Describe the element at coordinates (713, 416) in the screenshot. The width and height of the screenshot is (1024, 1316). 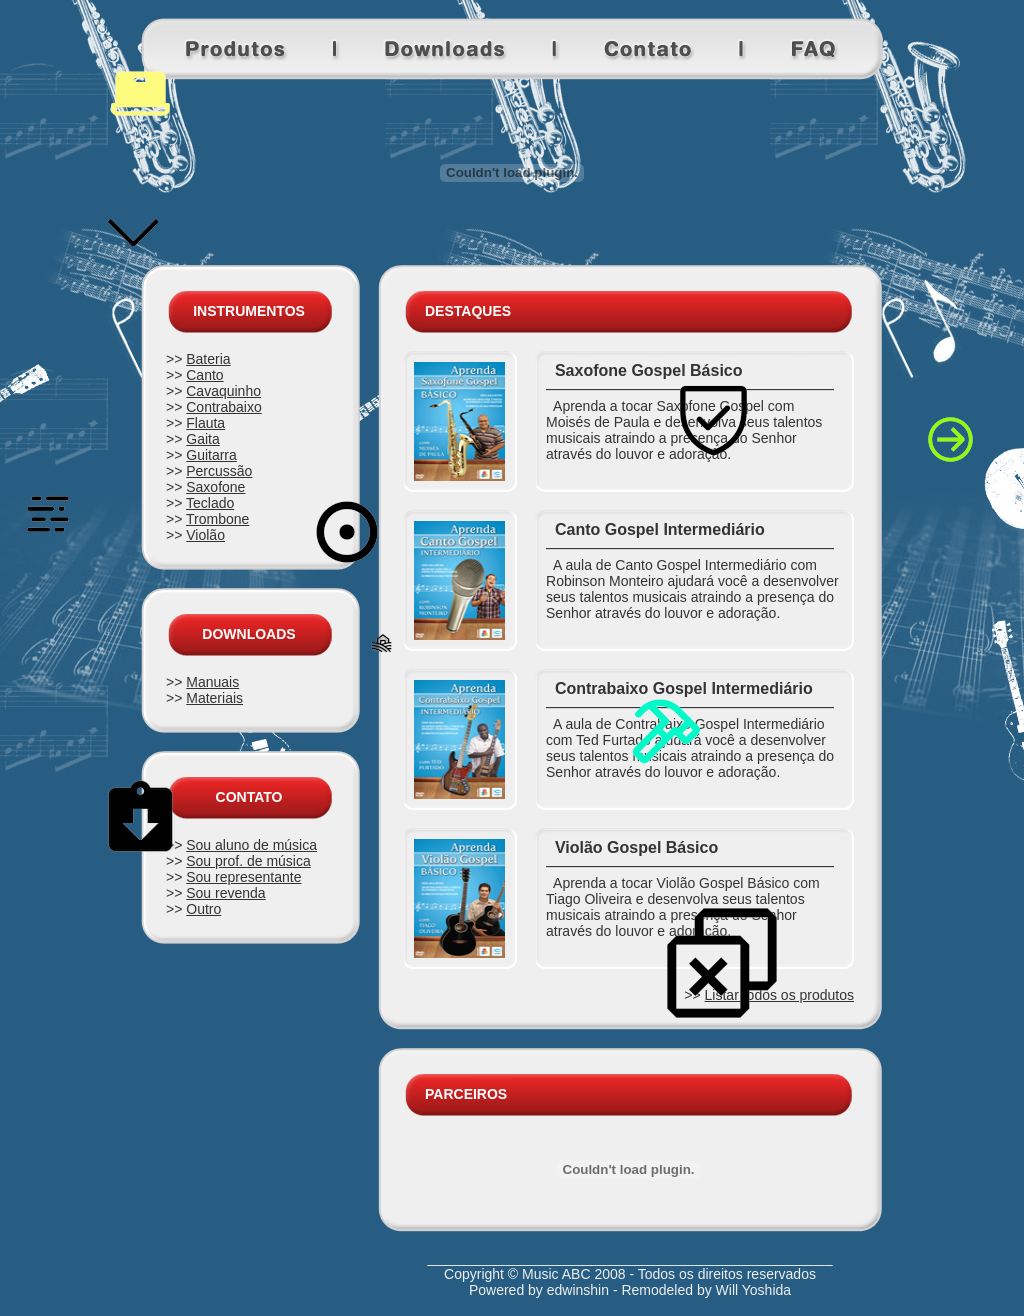
I see `indicates verified or secure status` at that location.